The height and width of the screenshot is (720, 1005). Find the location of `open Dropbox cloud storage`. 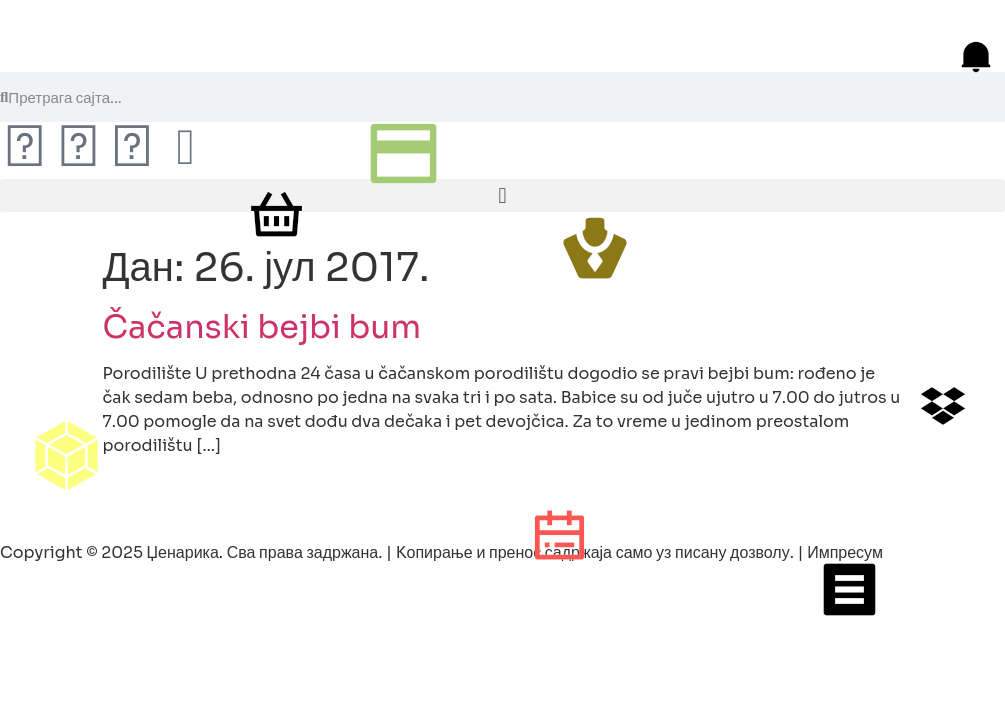

open Dropbox cloud storage is located at coordinates (943, 406).